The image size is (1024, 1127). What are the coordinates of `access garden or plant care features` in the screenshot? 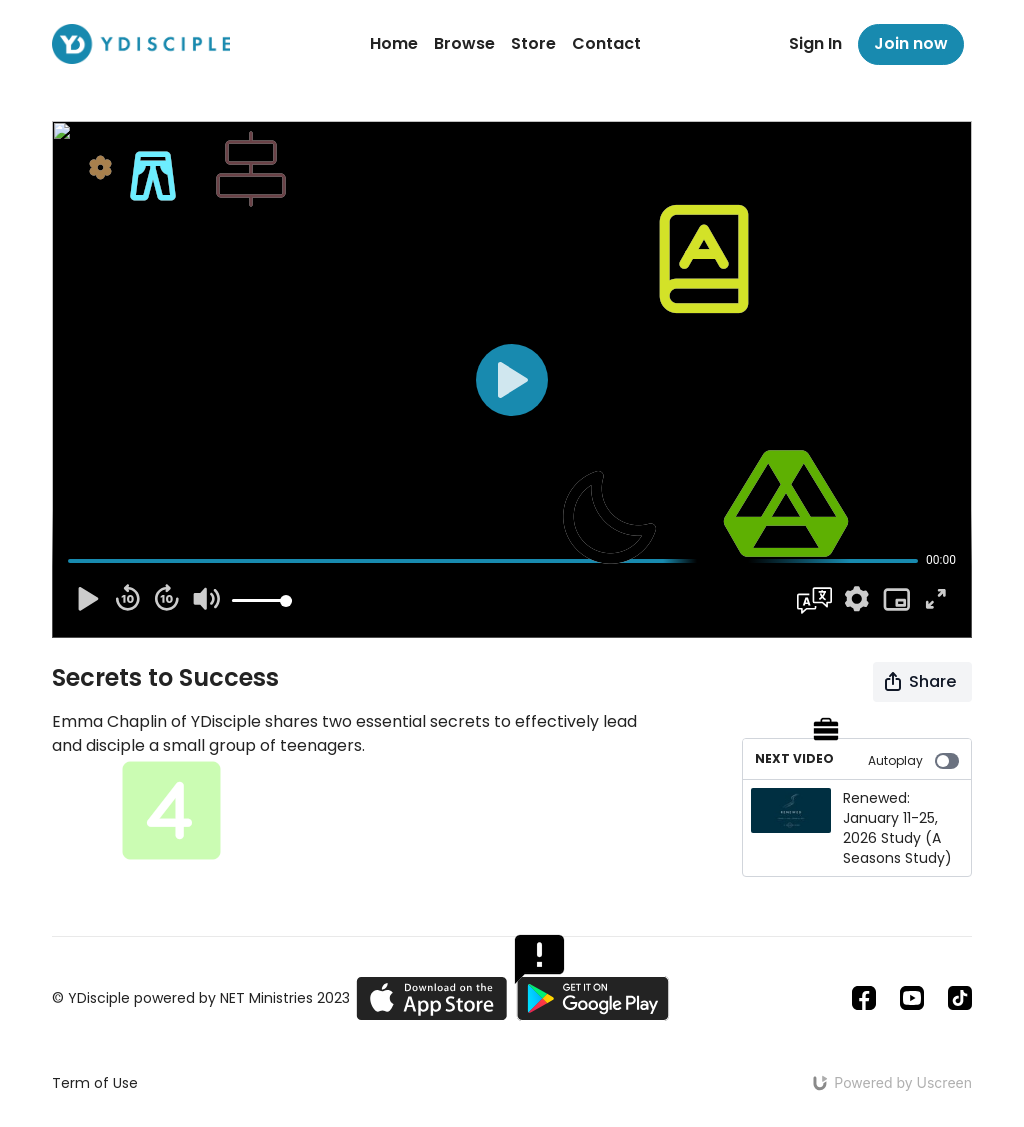 It's located at (100, 167).